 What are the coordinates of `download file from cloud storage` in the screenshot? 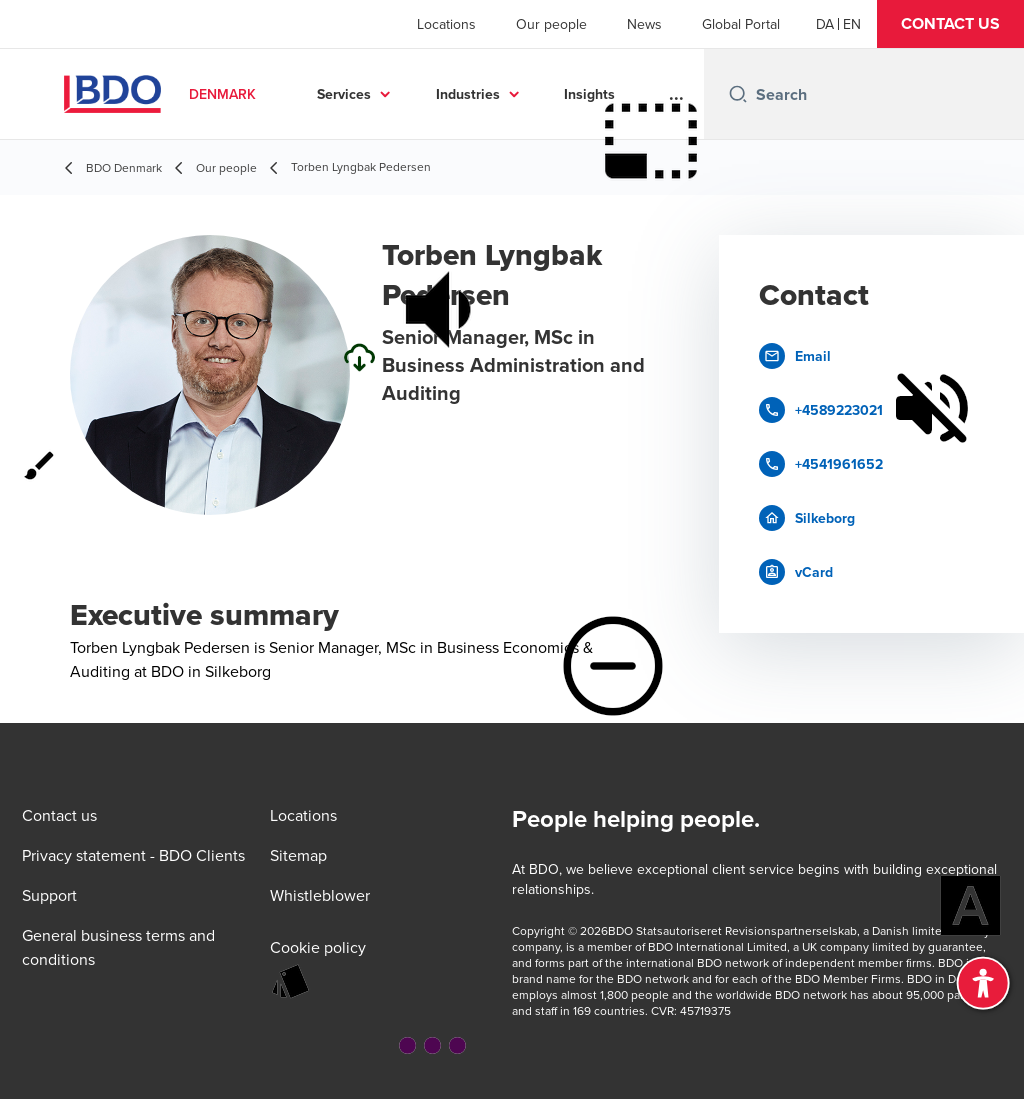 It's located at (359, 357).